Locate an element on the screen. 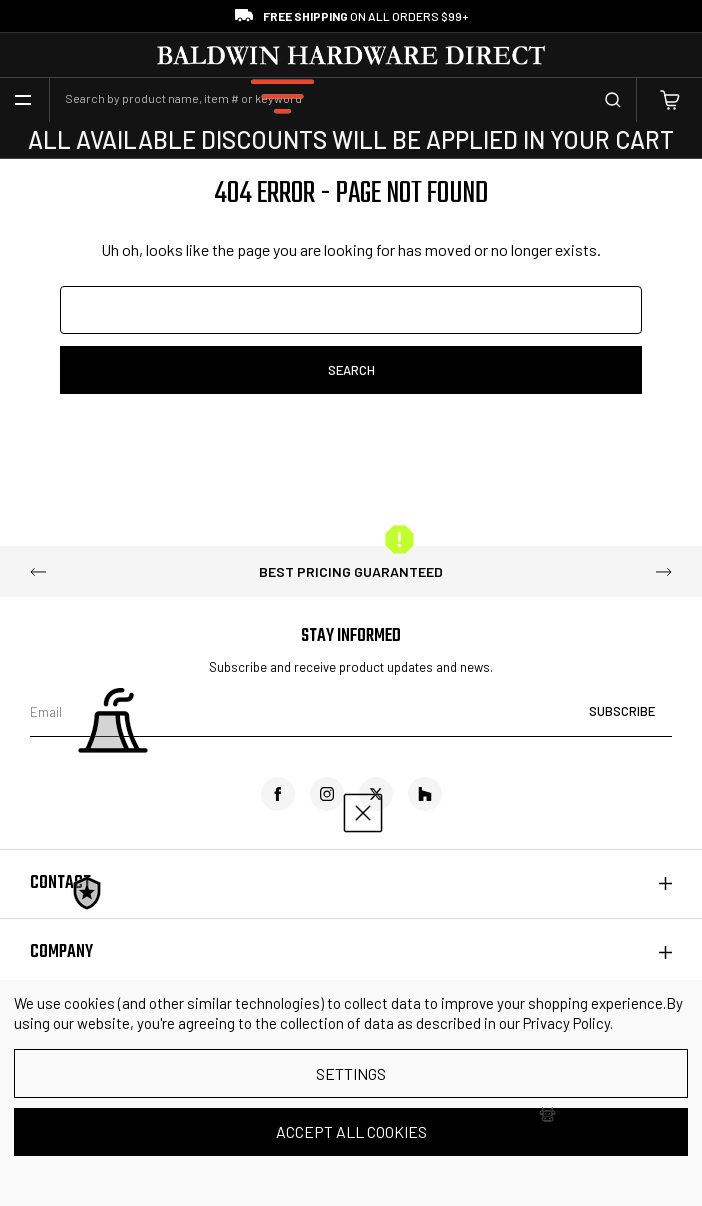  indicates nuclear power or energy facility is located at coordinates (113, 725).